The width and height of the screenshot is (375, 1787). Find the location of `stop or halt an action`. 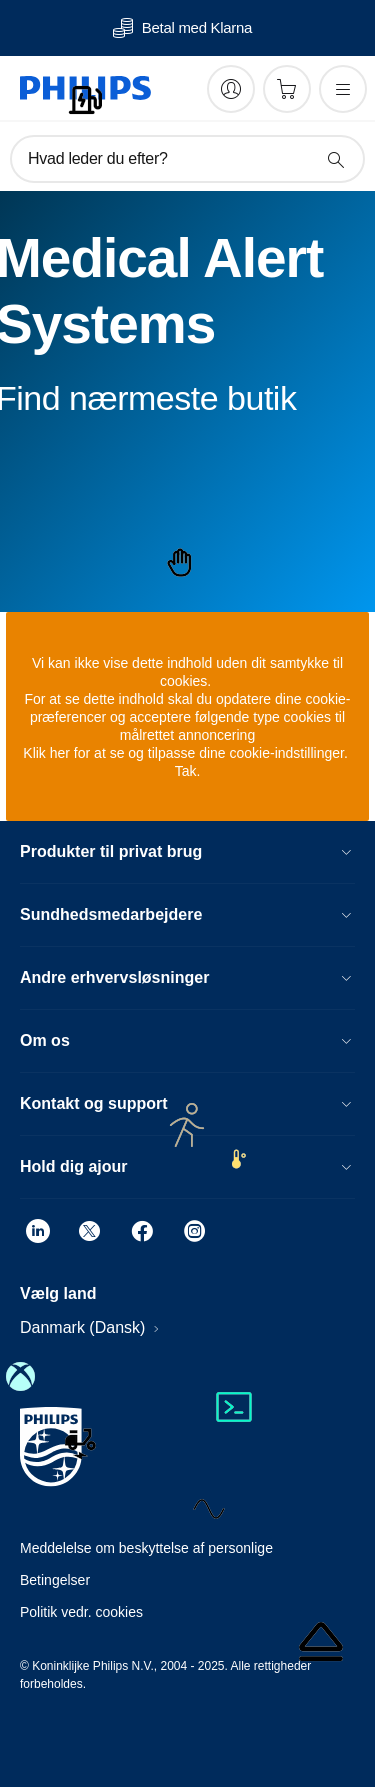

stop or halt an action is located at coordinates (179, 562).